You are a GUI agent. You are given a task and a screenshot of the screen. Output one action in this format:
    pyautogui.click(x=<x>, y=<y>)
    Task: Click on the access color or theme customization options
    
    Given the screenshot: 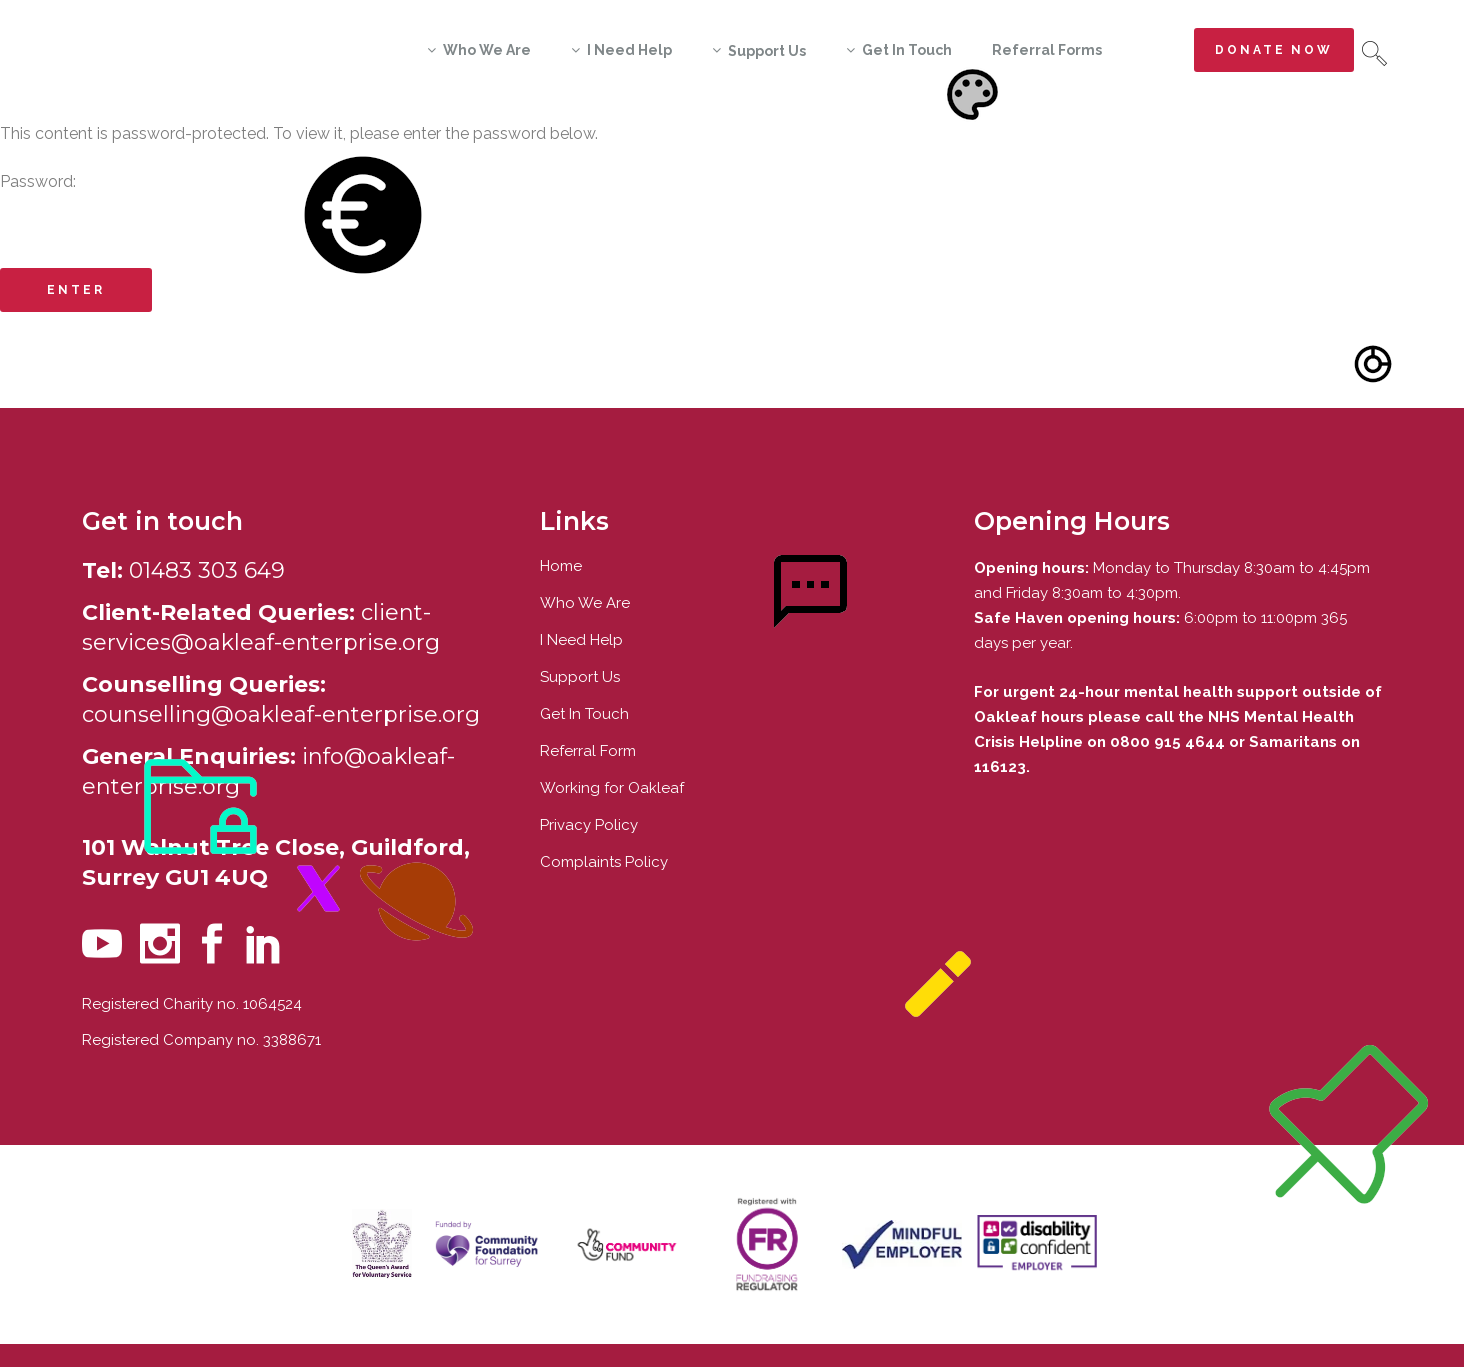 What is the action you would take?
    pyautogui.click(x=972, y=94)
    